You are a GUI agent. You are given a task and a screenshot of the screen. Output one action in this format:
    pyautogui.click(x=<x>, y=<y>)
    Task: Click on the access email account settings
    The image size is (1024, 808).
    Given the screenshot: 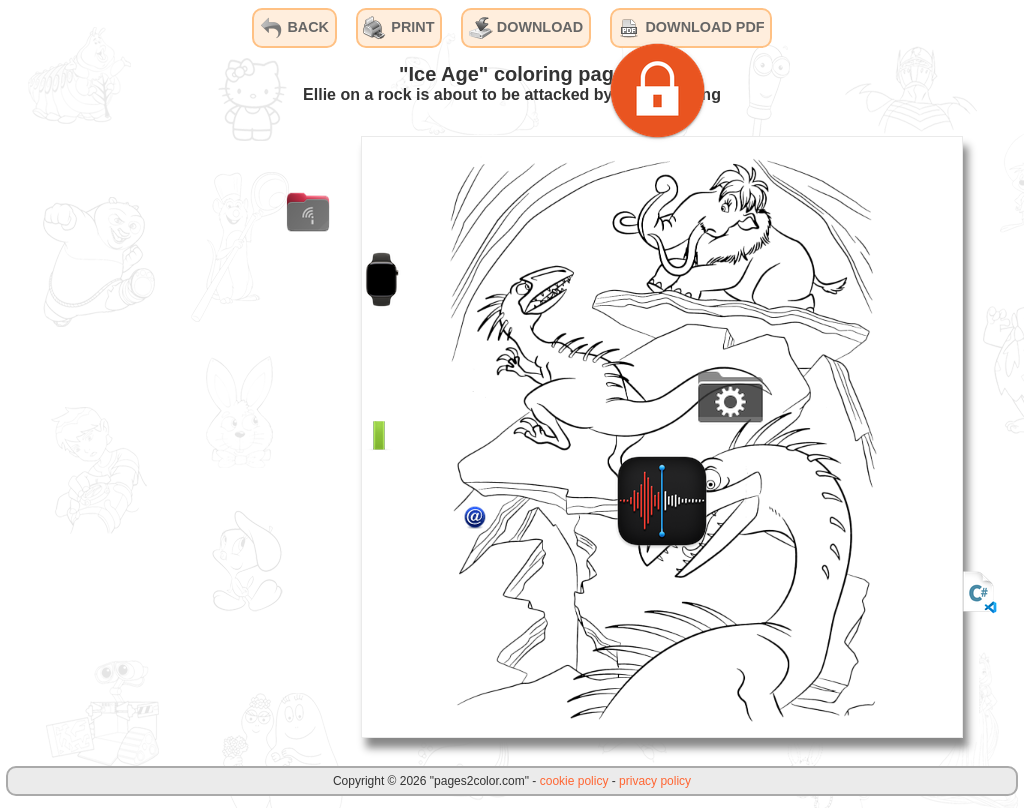 What is the action you would take?
    pyautogui.click(x=474, y=516)
    